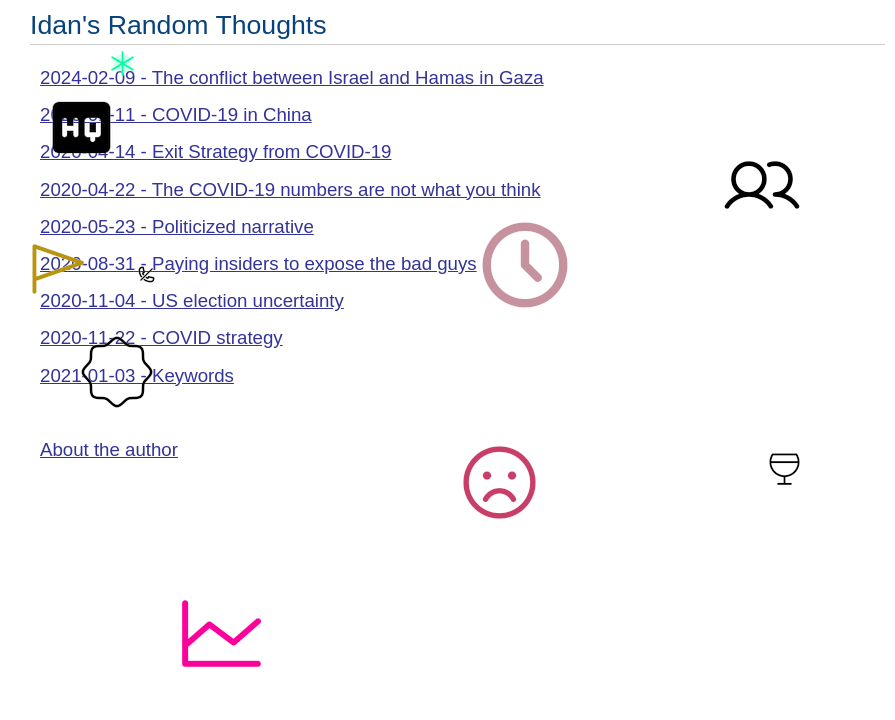  I want to click on view all users or team members, so click(762, 185).